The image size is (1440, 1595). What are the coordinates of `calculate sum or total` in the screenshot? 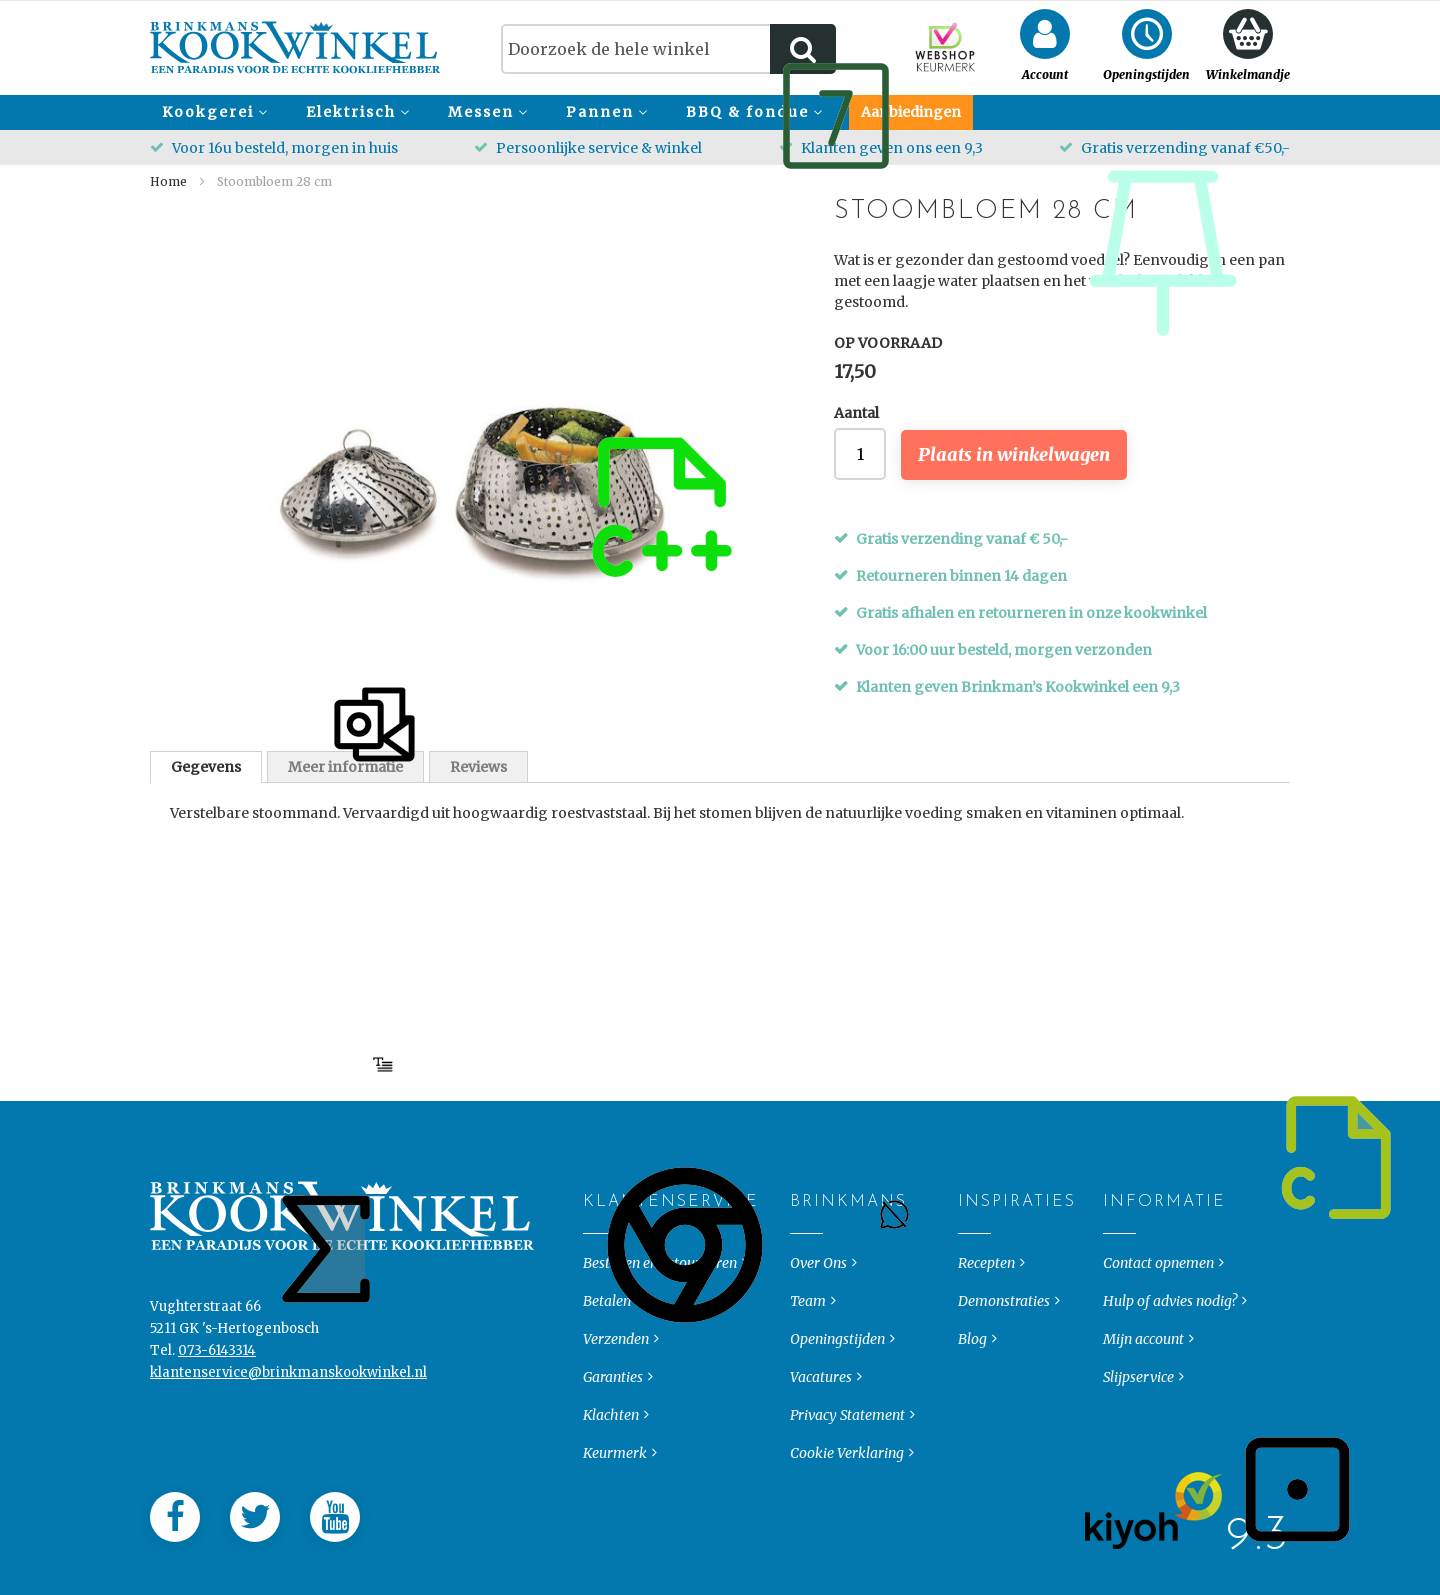 It's located at (326, 1249).